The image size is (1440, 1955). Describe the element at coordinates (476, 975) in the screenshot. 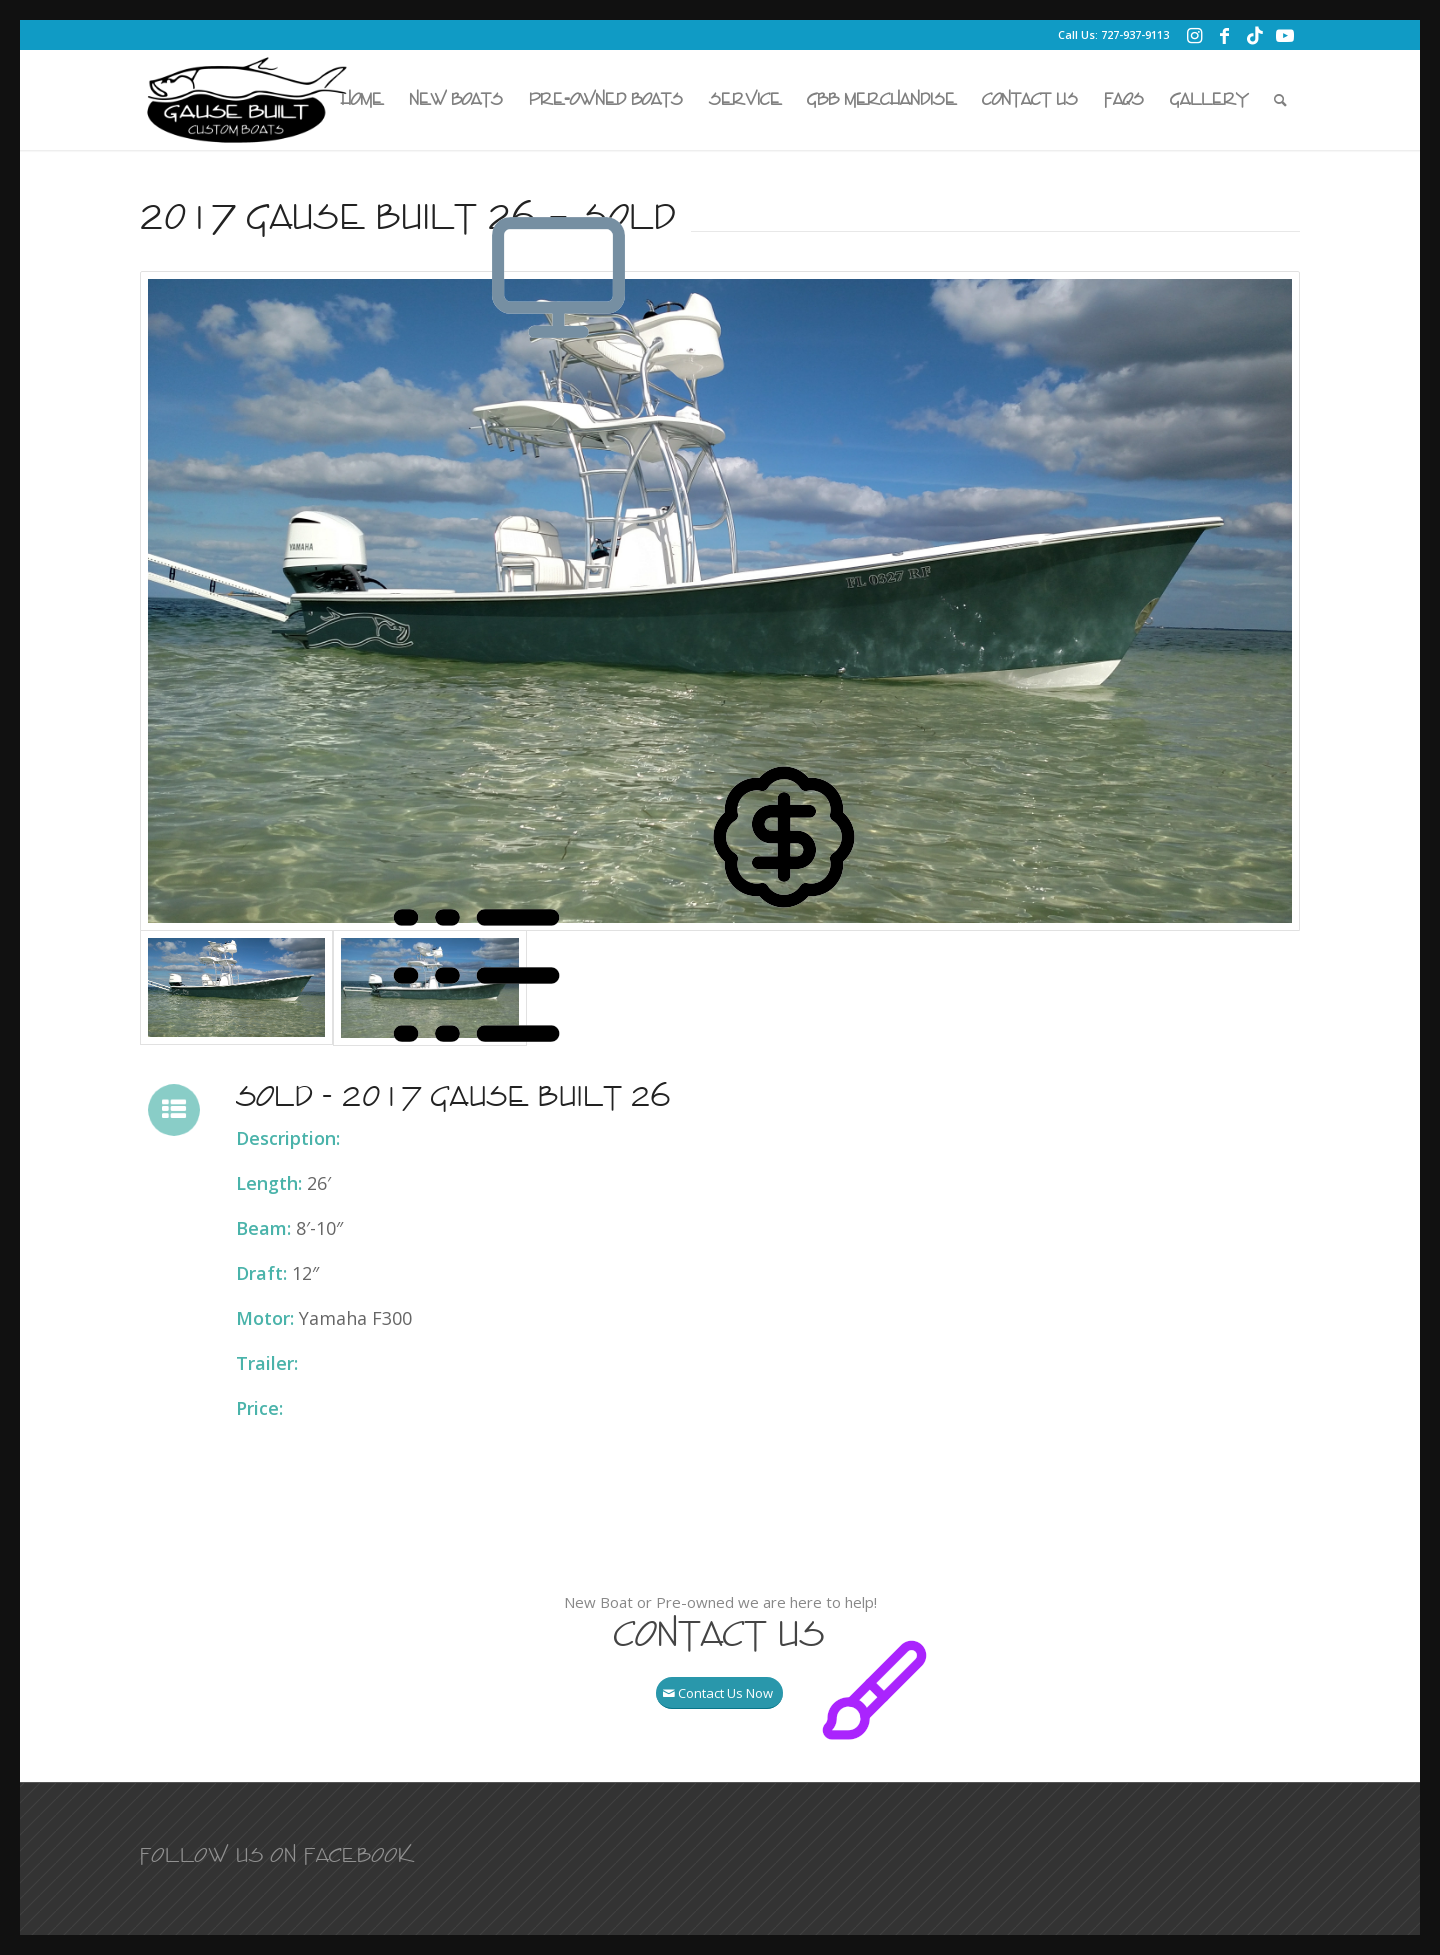

I see `view activity logs or history` at that location.